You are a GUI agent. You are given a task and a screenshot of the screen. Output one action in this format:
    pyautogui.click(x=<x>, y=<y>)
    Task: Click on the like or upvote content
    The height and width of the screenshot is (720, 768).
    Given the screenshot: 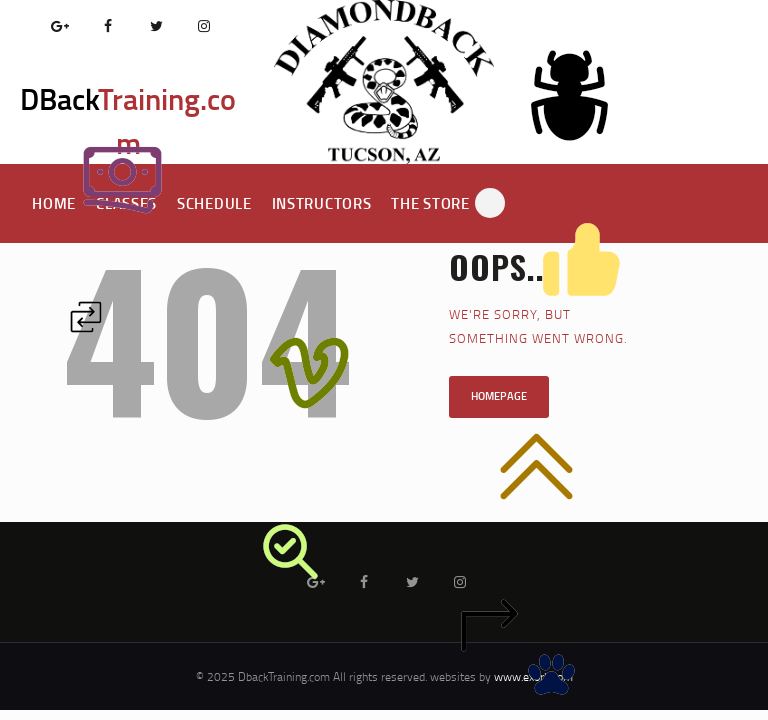 What is the action you would take?
    pyautogui.click(x=583, y=259)
    